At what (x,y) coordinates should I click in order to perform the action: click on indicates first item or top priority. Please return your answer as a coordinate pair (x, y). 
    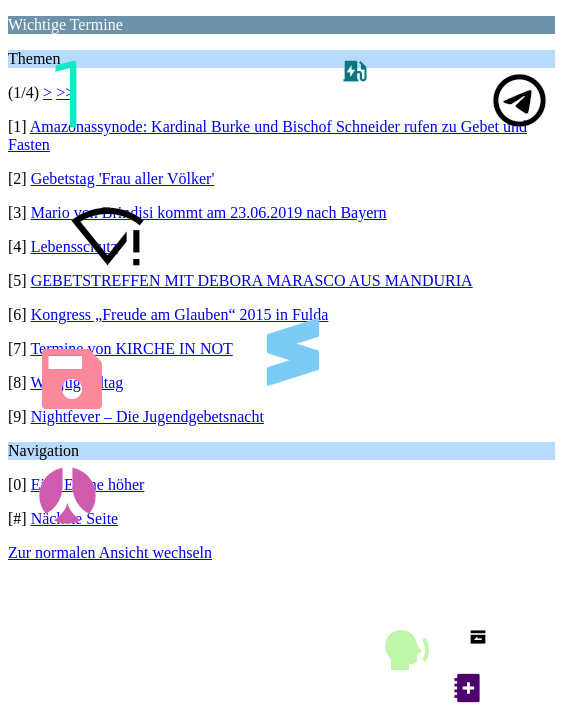
    Looking at the image, I should click on (70, 95).